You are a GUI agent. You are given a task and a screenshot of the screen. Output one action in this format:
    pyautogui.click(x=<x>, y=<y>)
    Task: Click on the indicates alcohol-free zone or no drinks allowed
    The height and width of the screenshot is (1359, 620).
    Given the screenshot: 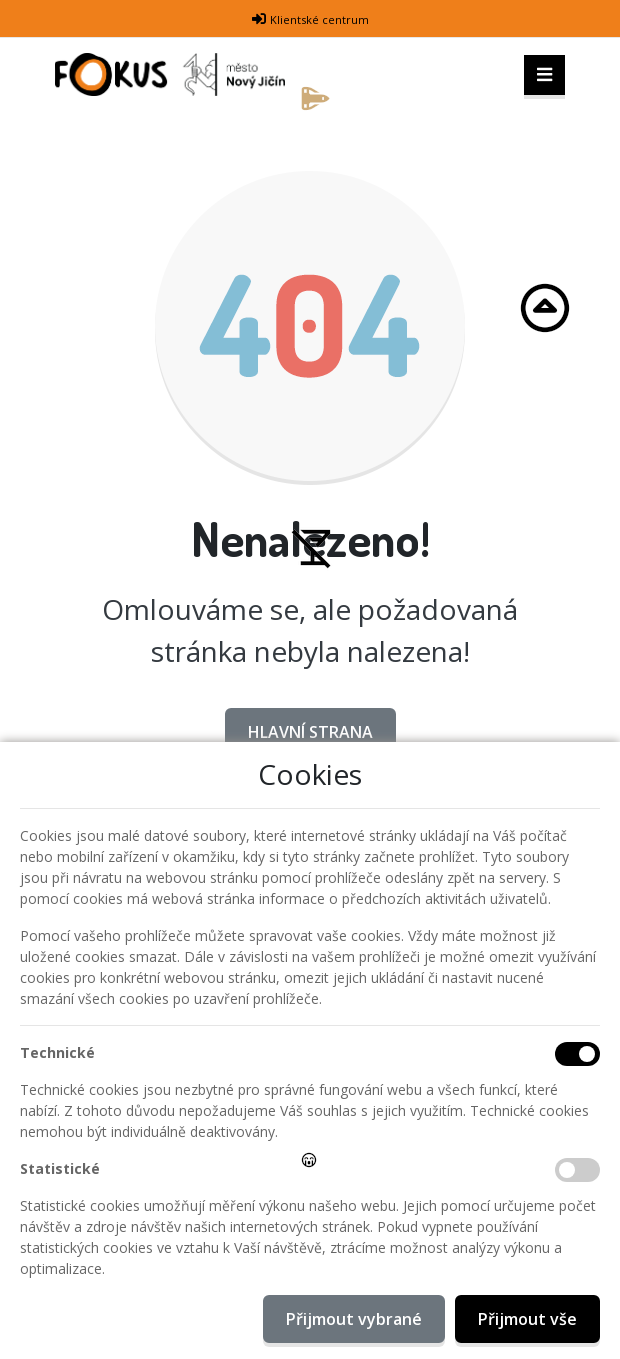 What is the action you would take?
    pyautogui.click(x=312, y=547)
    